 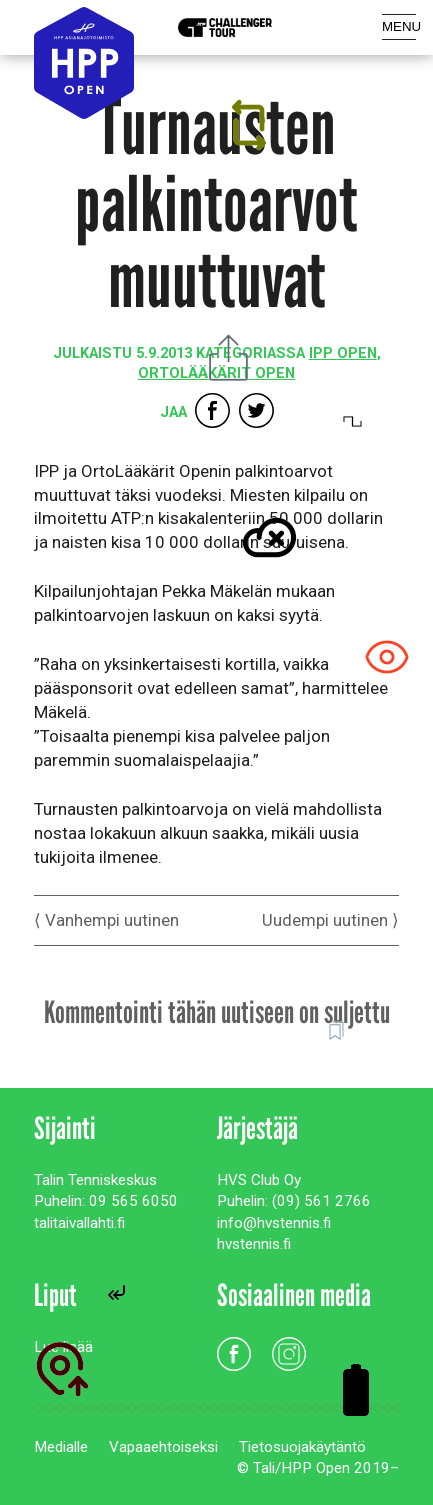 What do you see at coordinates (60, 1368) in the screenshot?
I see `move a location pin upward on the map` at bounding box center [60, 1368].